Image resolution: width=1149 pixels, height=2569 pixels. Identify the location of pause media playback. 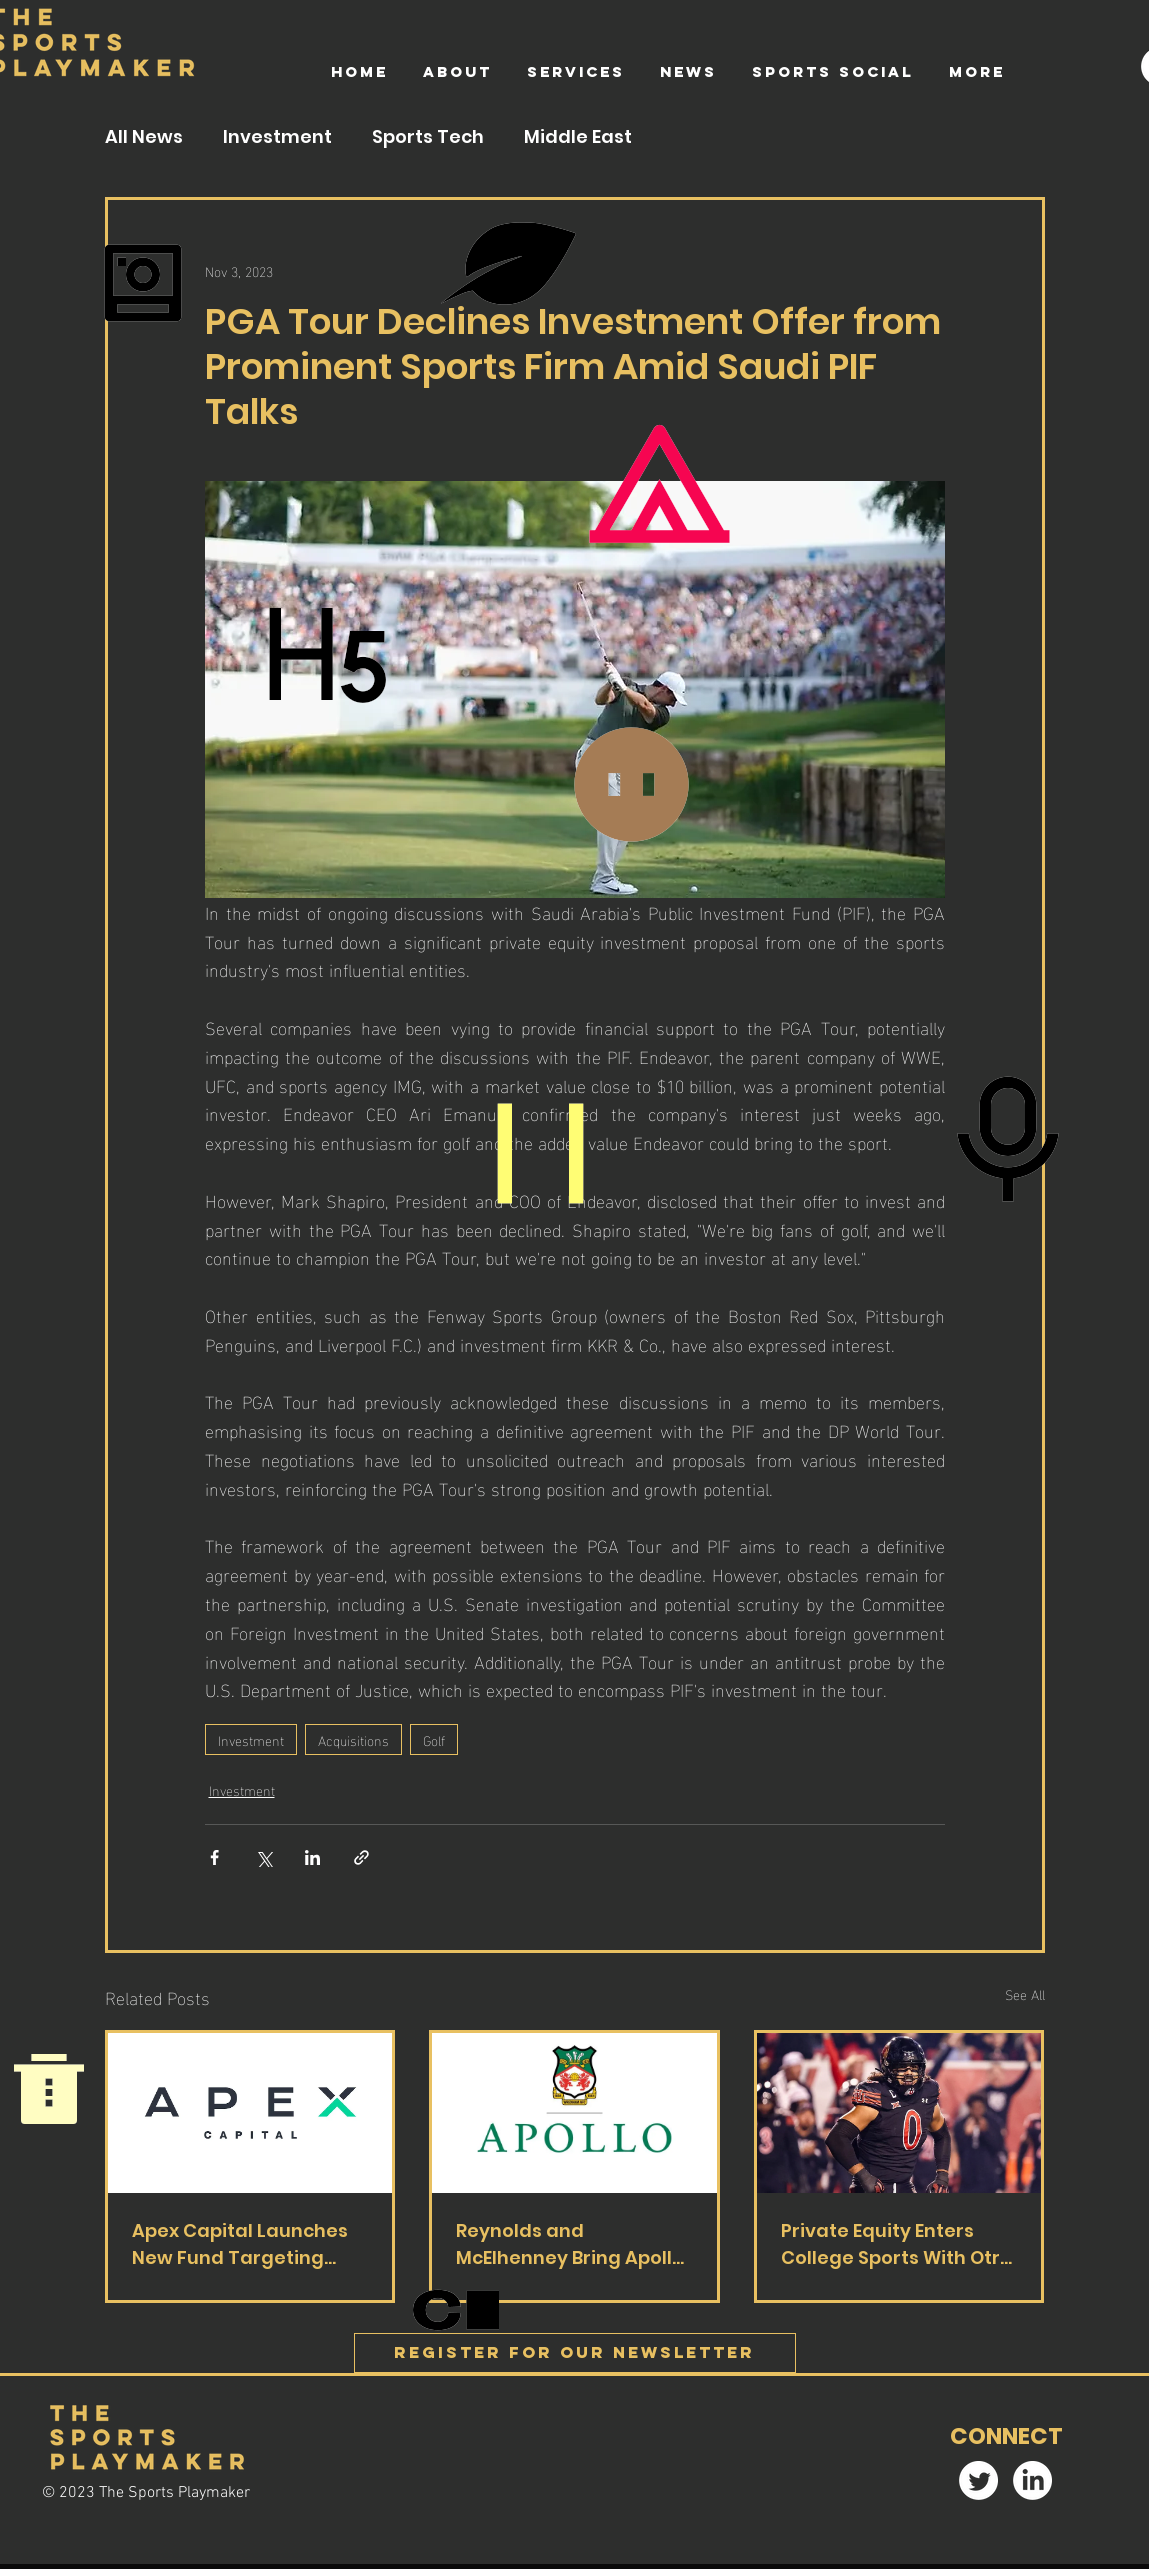
(540, 1153).